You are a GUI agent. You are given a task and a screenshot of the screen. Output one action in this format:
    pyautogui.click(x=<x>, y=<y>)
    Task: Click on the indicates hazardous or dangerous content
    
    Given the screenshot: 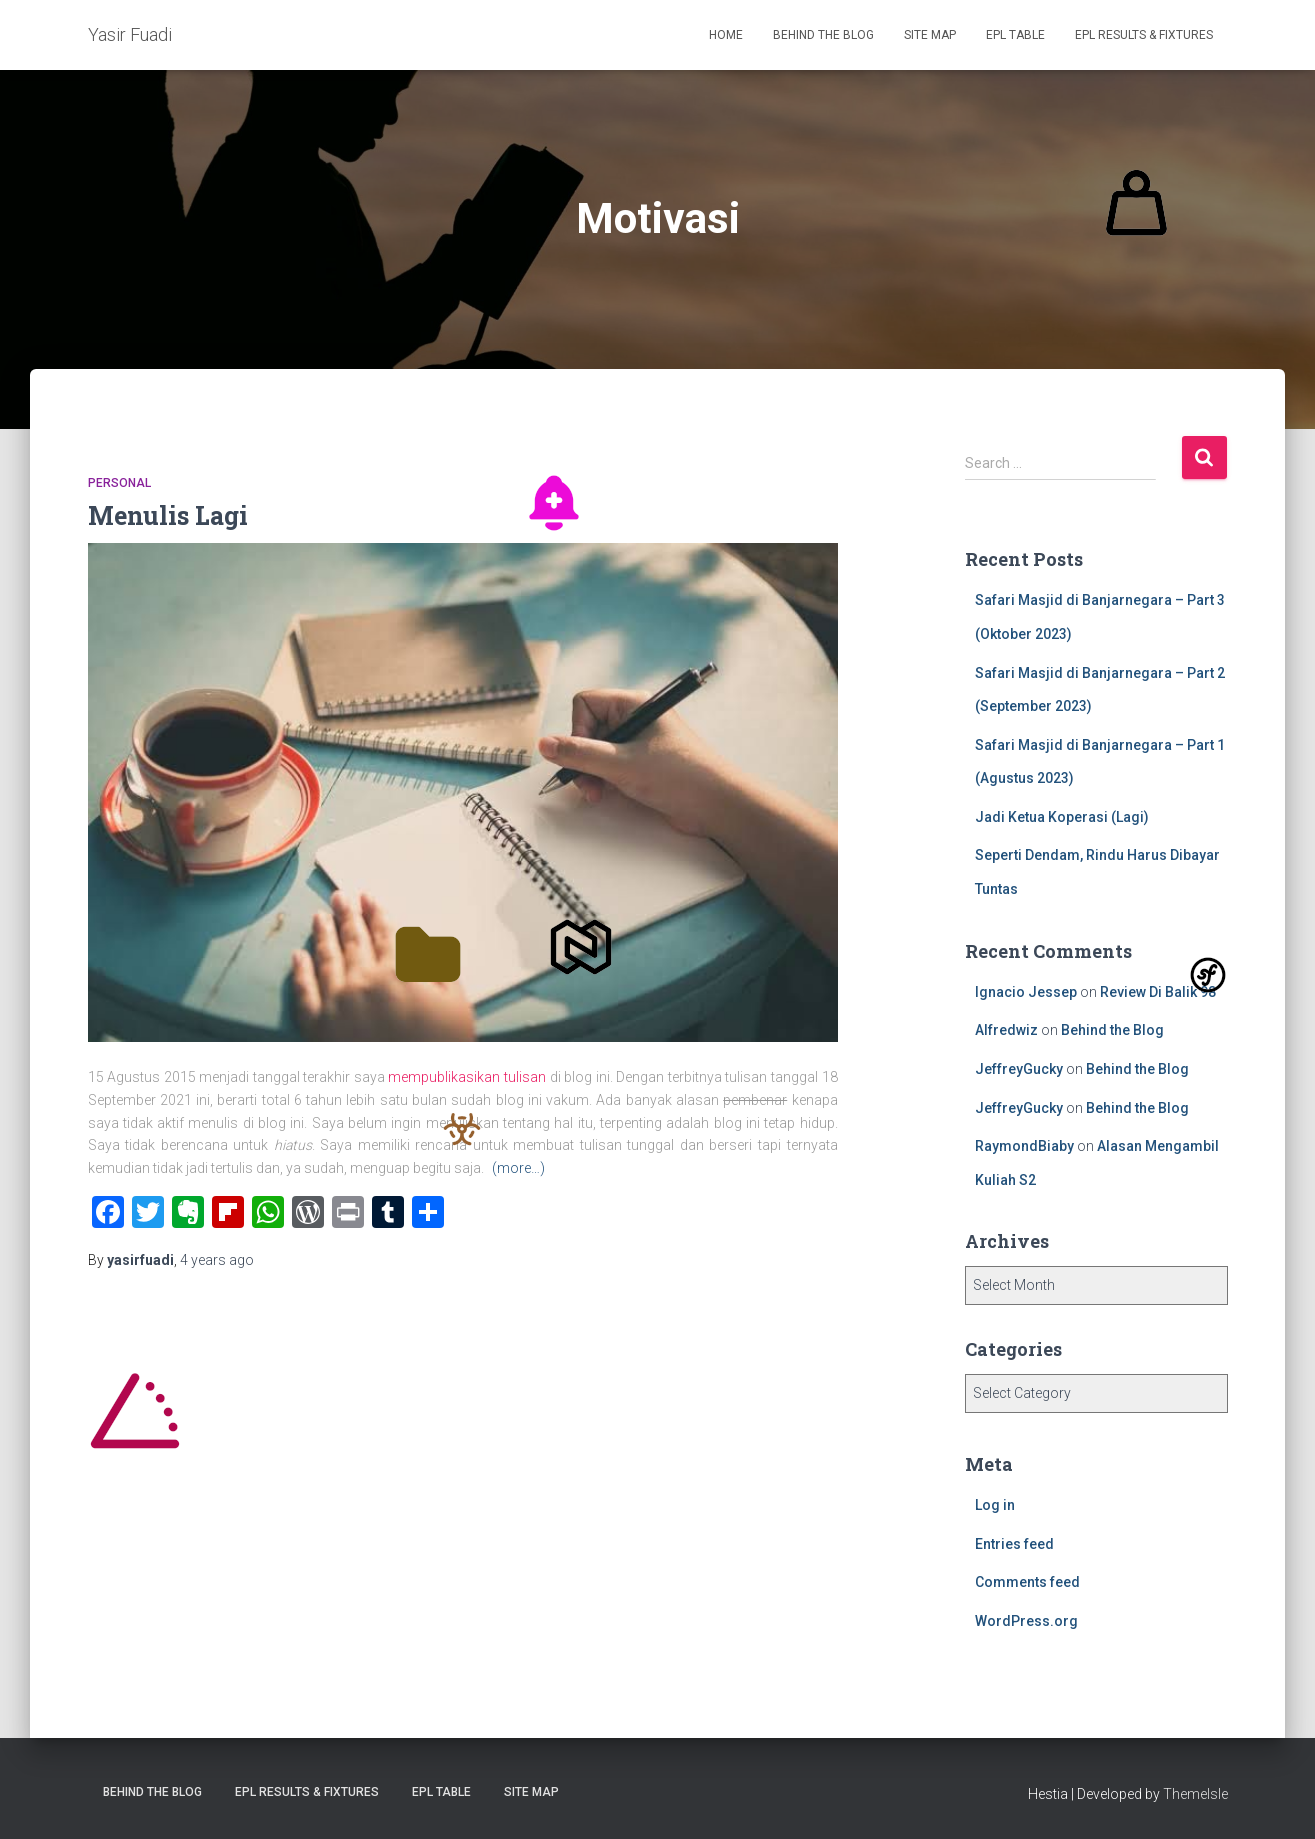 What is the action you would take?
    pyautogui.click(x=462, y=1129)
    